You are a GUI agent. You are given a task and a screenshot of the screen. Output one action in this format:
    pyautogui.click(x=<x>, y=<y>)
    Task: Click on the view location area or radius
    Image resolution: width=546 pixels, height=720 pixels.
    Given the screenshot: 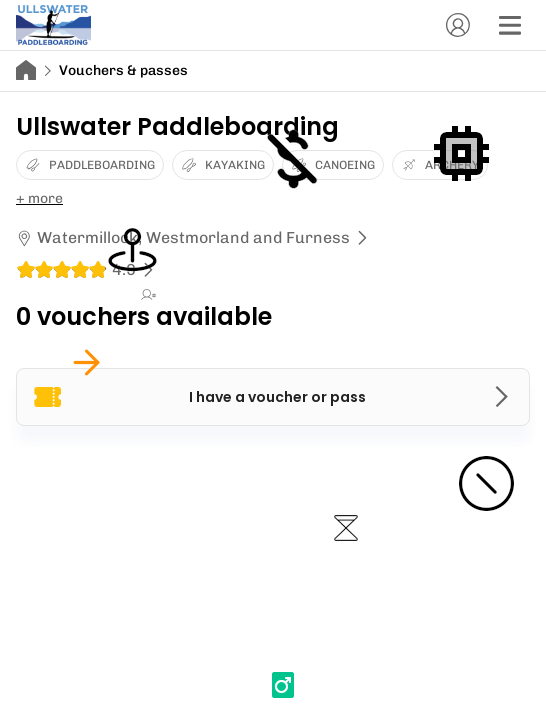 What is the action you would take?
    pyautogui.click(x=132, y=250)
    